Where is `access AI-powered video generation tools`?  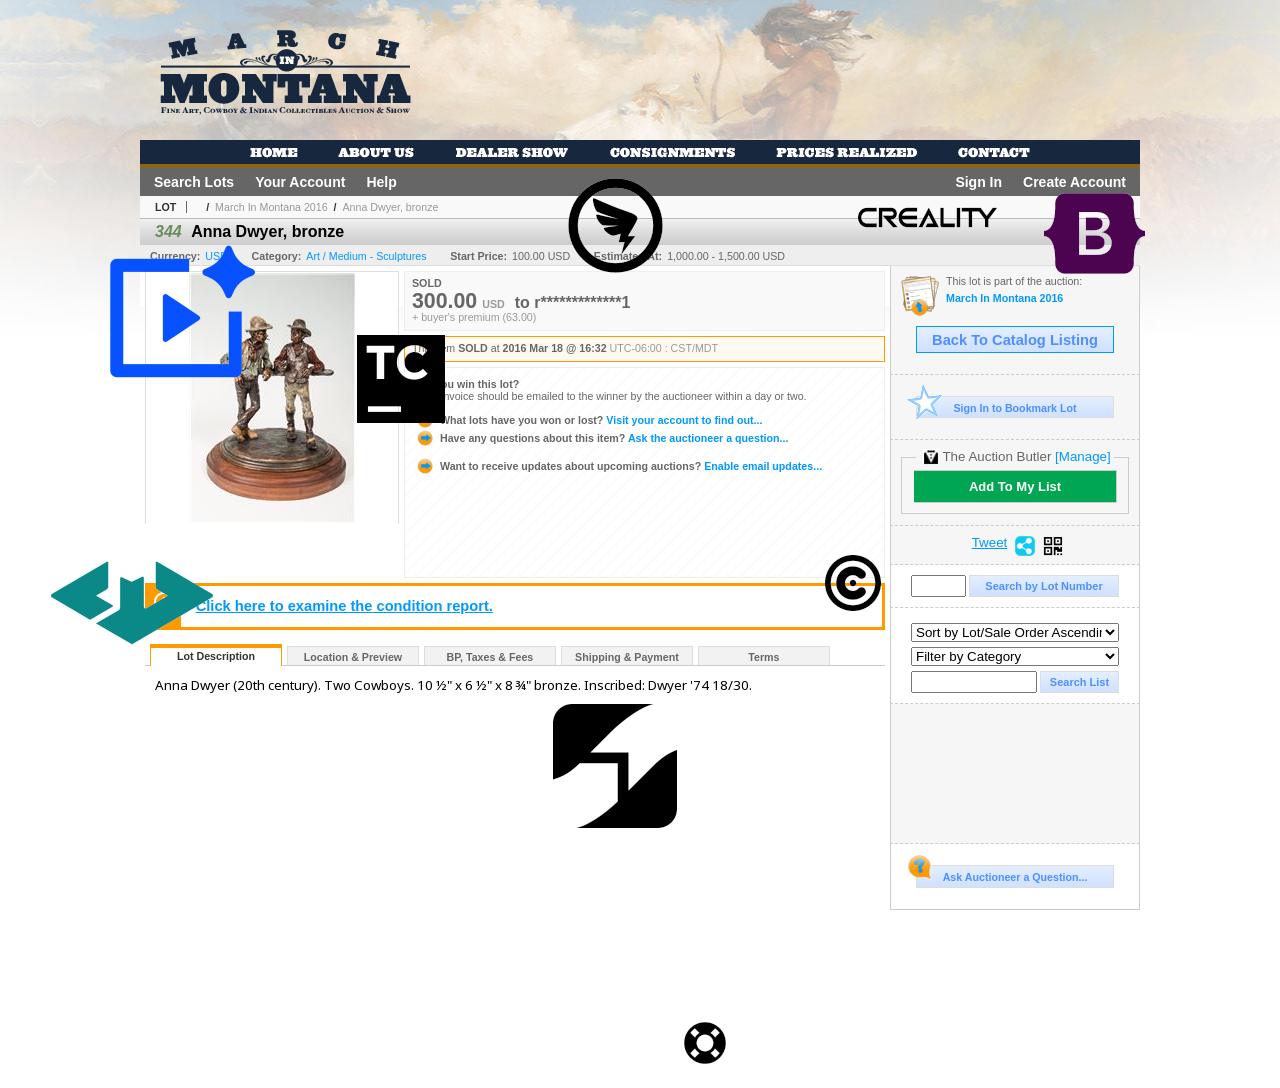 access AI-powered video generation tools is located at coordinates (176, 318).